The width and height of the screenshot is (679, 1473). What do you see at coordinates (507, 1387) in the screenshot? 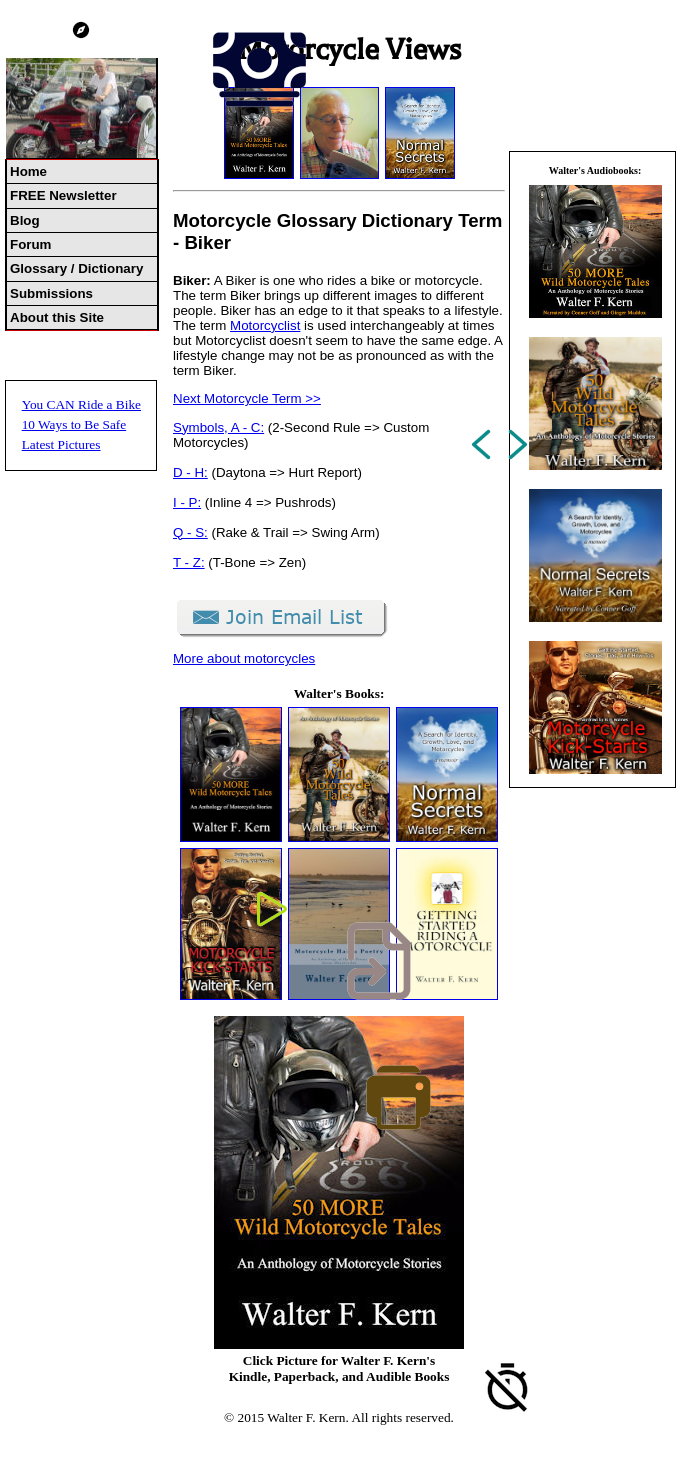
I see `disable or cancel timer` at bounding box center [507, 1387].